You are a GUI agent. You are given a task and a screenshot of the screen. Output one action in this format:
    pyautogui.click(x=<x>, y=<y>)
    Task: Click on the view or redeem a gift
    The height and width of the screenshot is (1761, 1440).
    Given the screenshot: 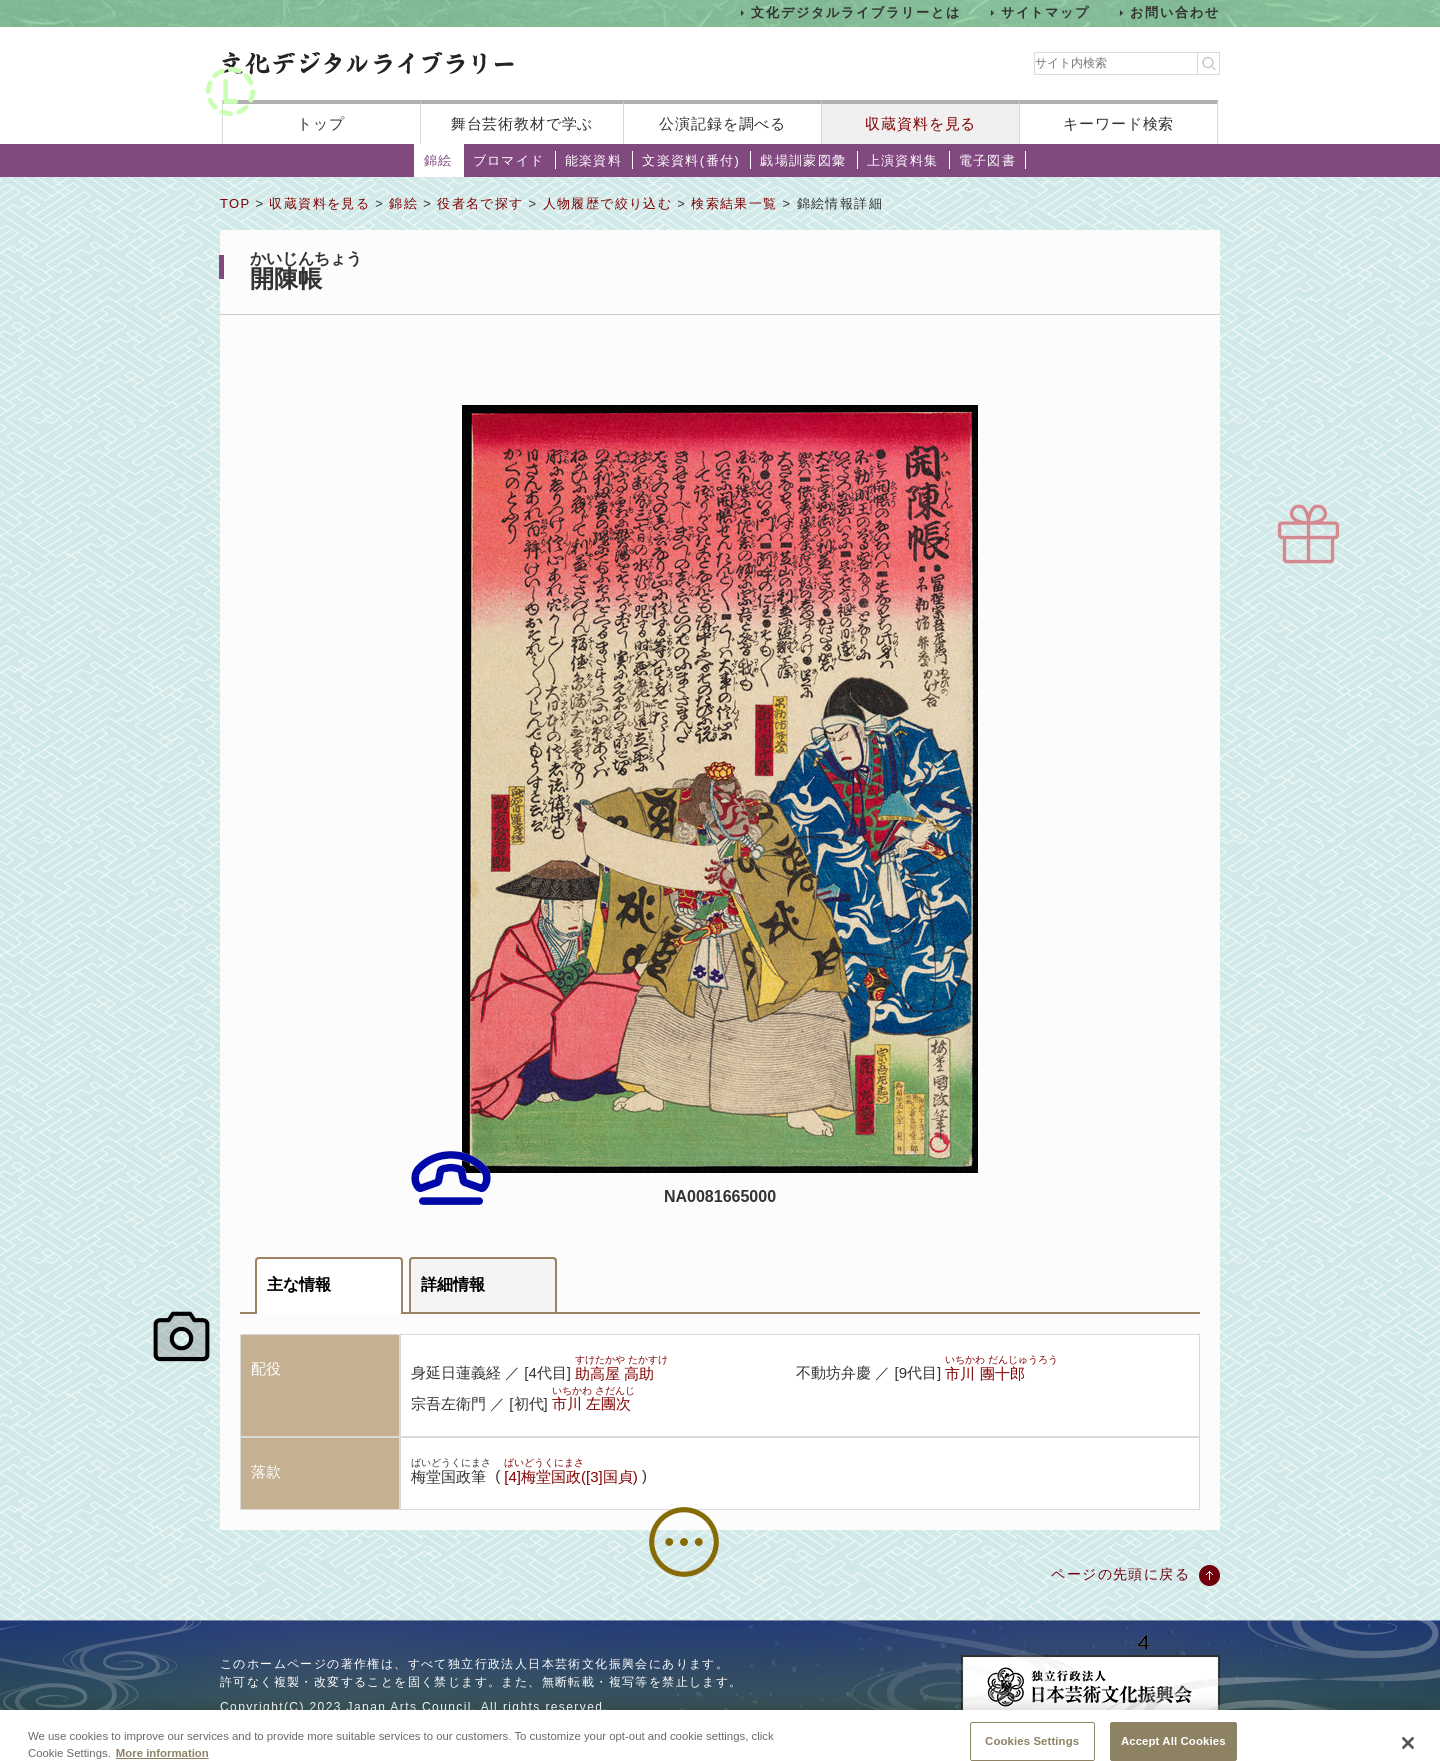 What is the action you would take?
    pyautogui.click(x=1308, y=537)
    